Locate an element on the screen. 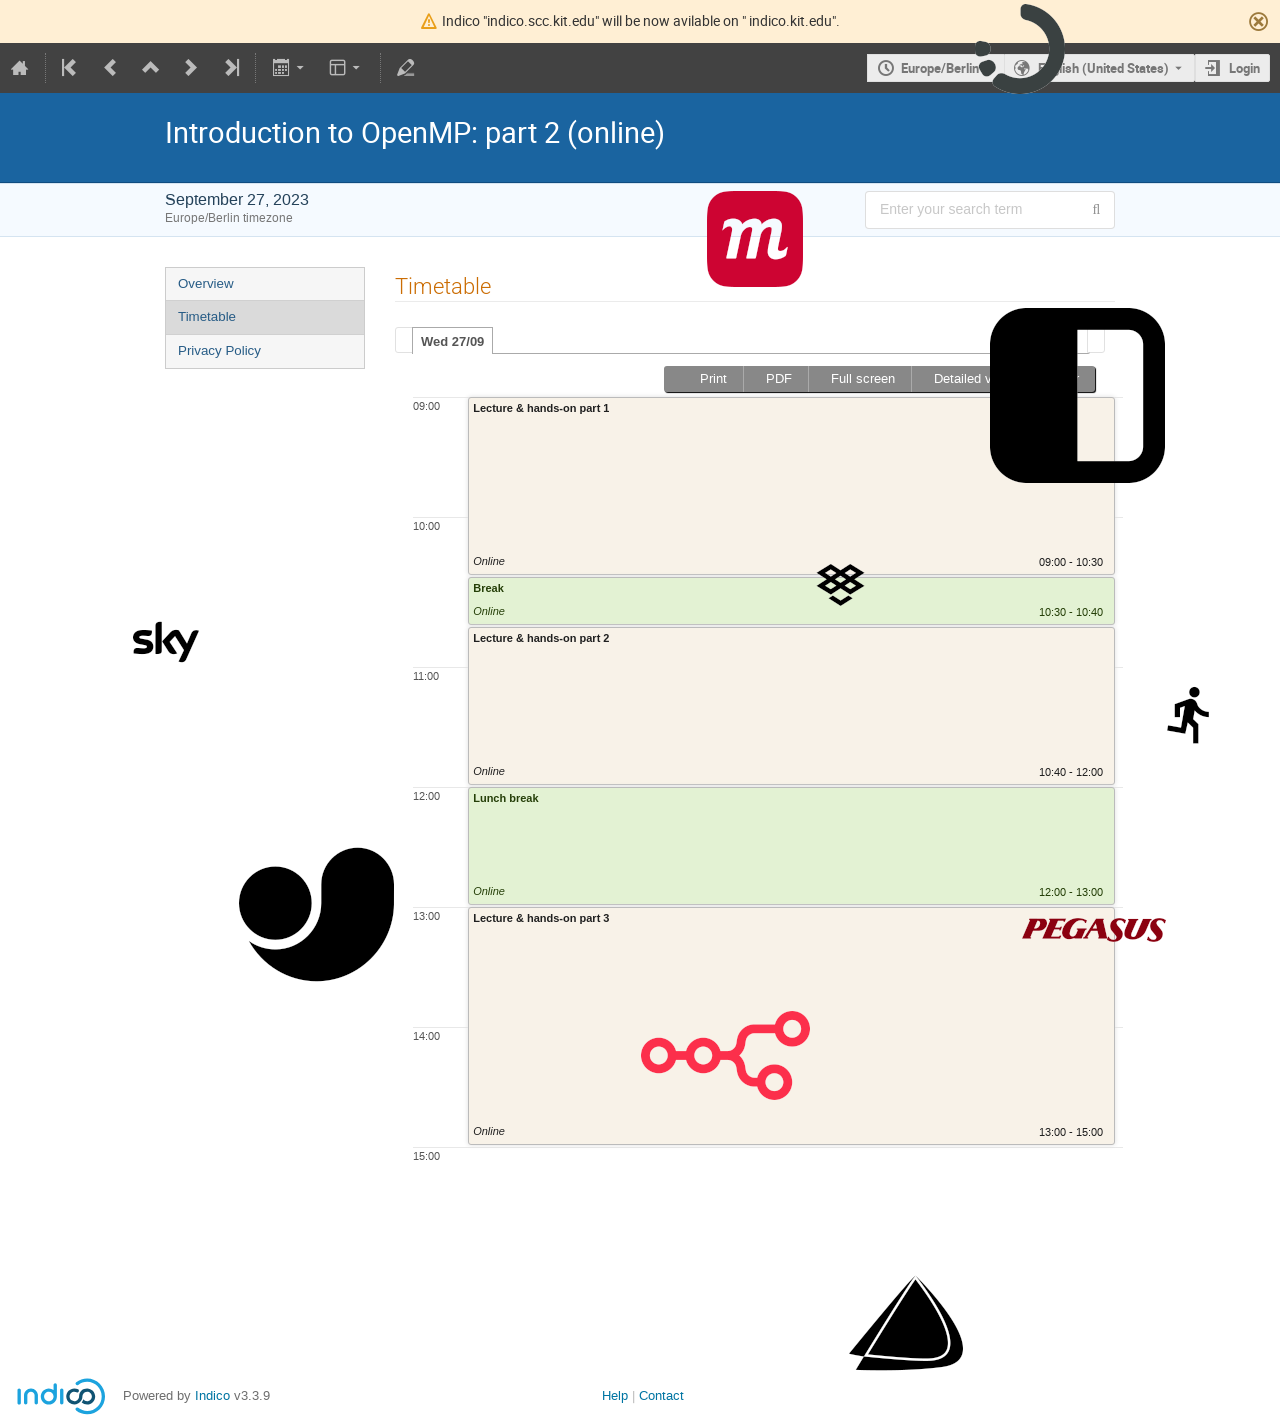 Image resolution: width=1280 pixels, height=1426 pixels. open moqups wireframing and prototyping tool is located at coordinates (755, 239).